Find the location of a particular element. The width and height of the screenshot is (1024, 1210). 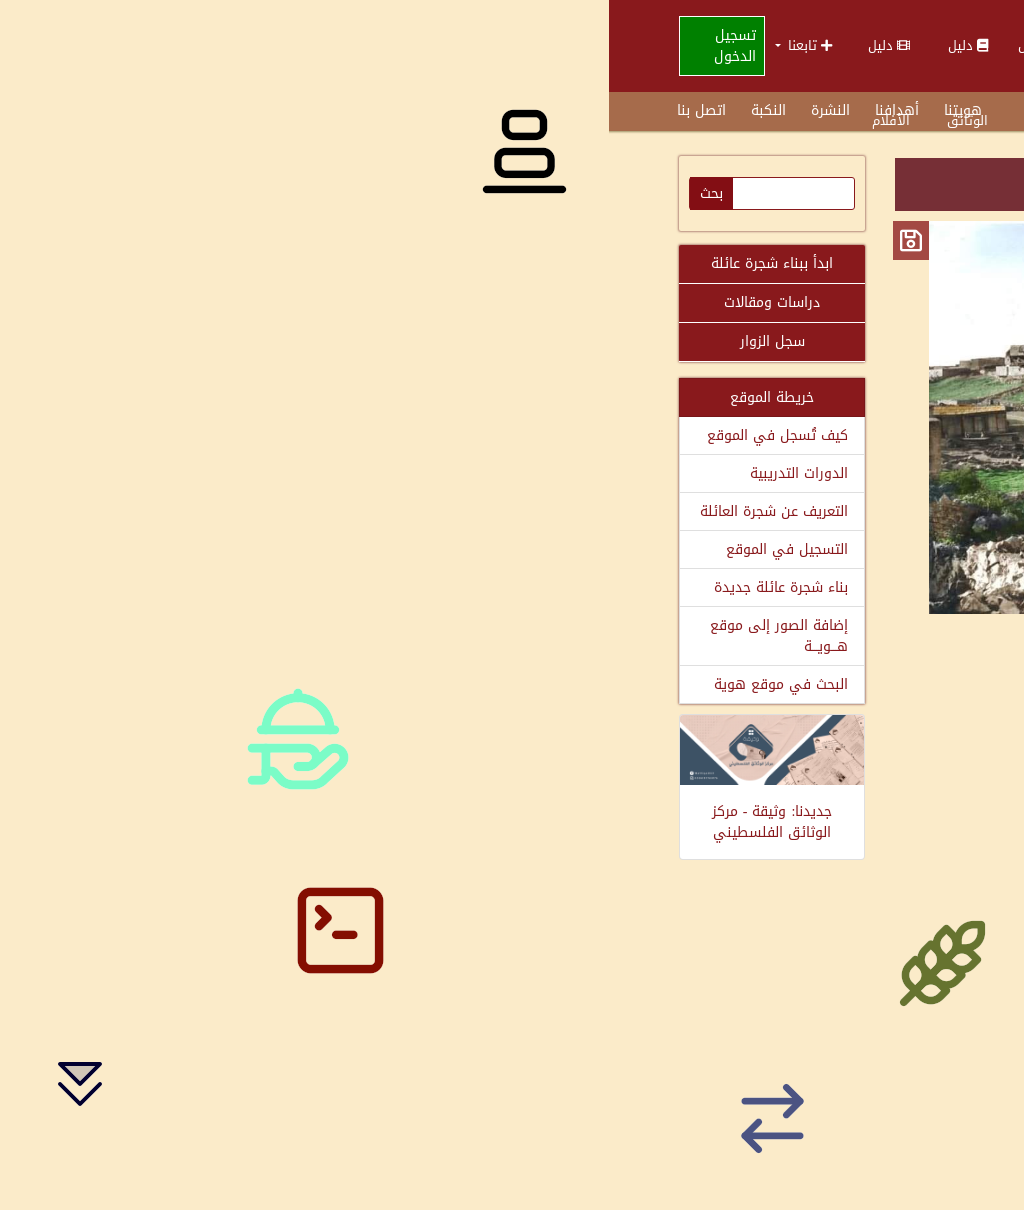

expand content or show more items below is located at coordinates (80, 1082).